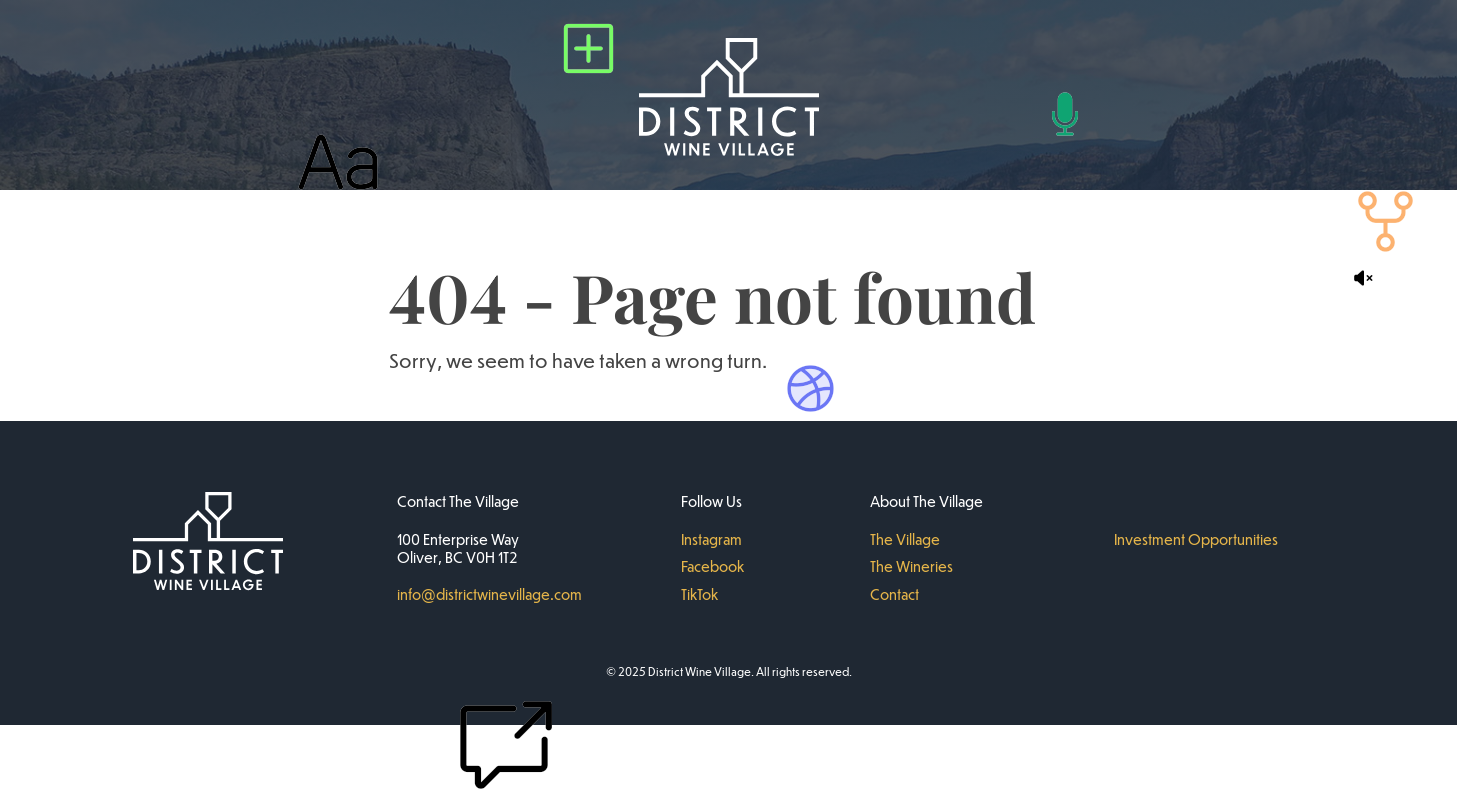 The image size is (1457, 804). I want to click on adjust text formatting and font settings, so click(338, 162).